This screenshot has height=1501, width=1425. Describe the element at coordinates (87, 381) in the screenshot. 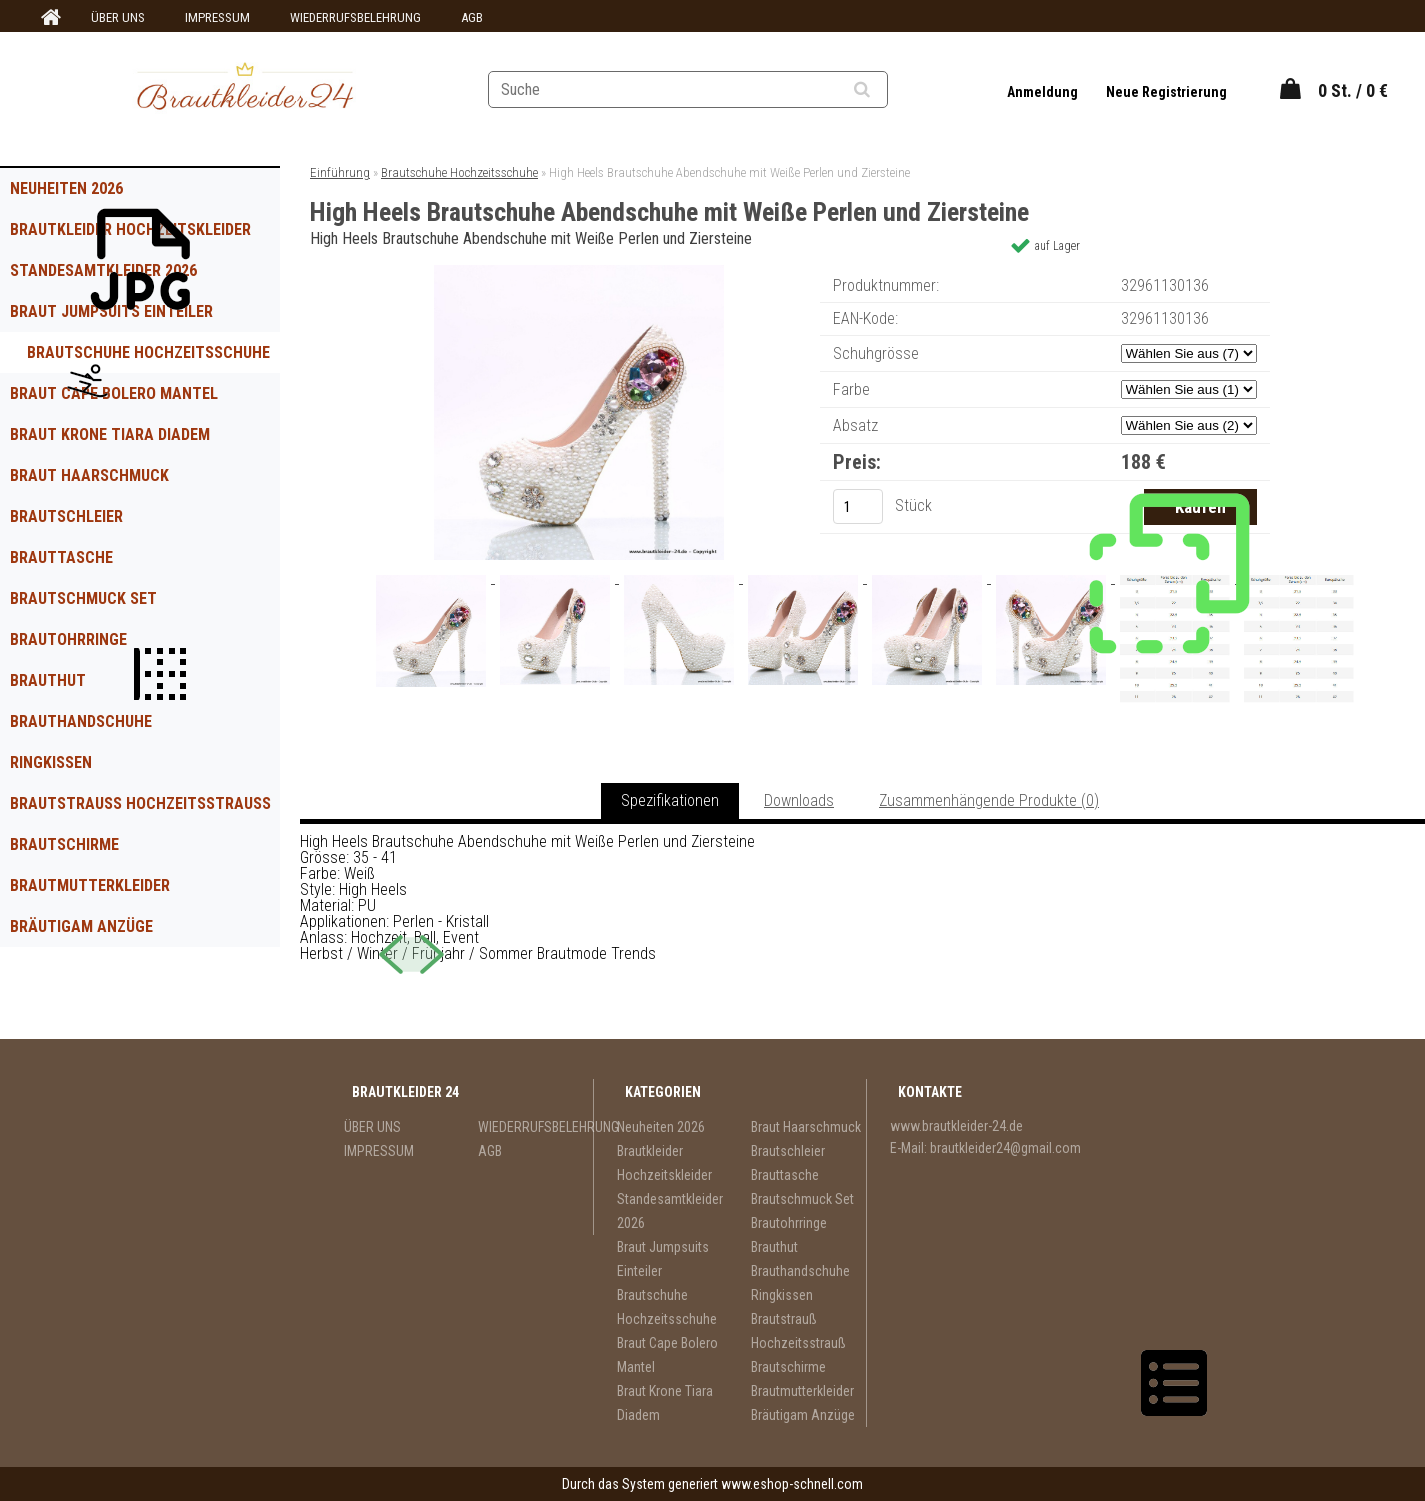

I see `access skiing or winter sports activities` at that location.